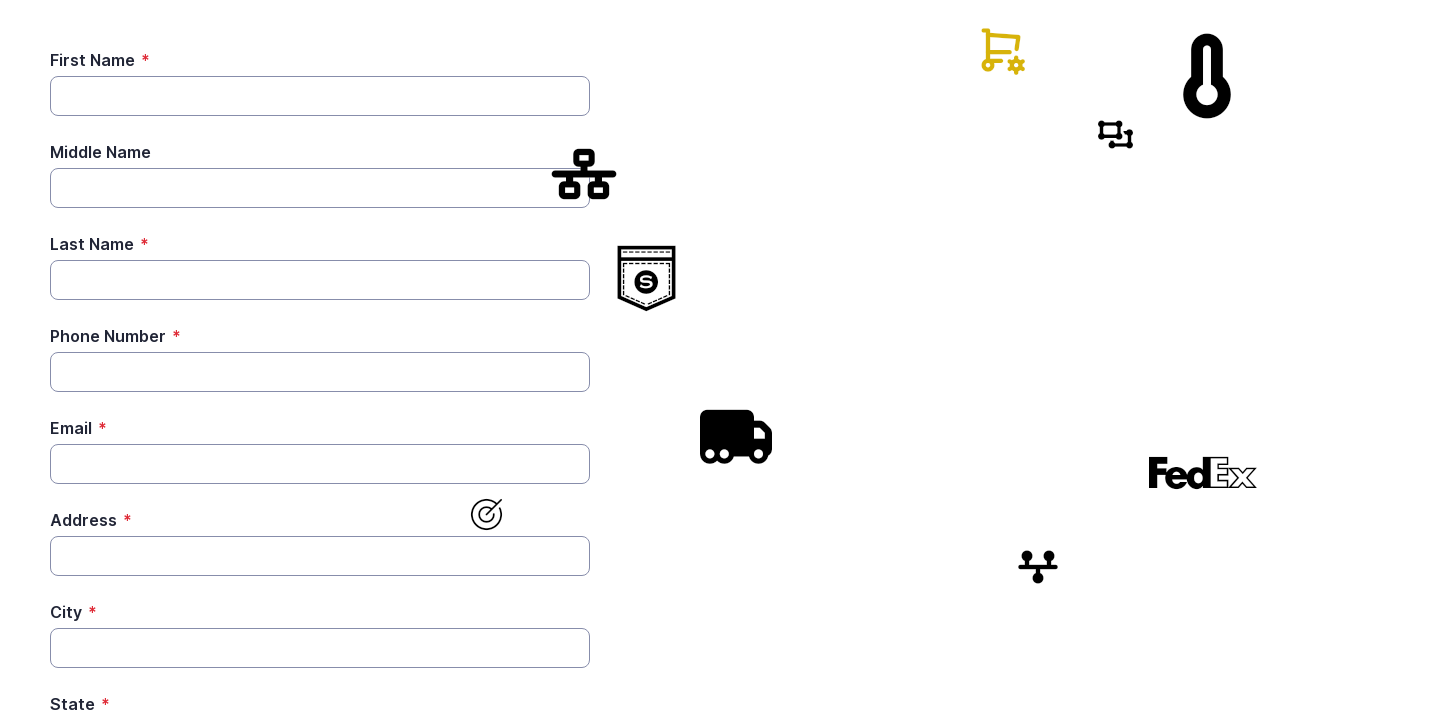 This screenshot has height=720, width=1440. Describe the element at coordinates (1001, 50) in the screenshot. I see `access shopping cart settings` at that location.